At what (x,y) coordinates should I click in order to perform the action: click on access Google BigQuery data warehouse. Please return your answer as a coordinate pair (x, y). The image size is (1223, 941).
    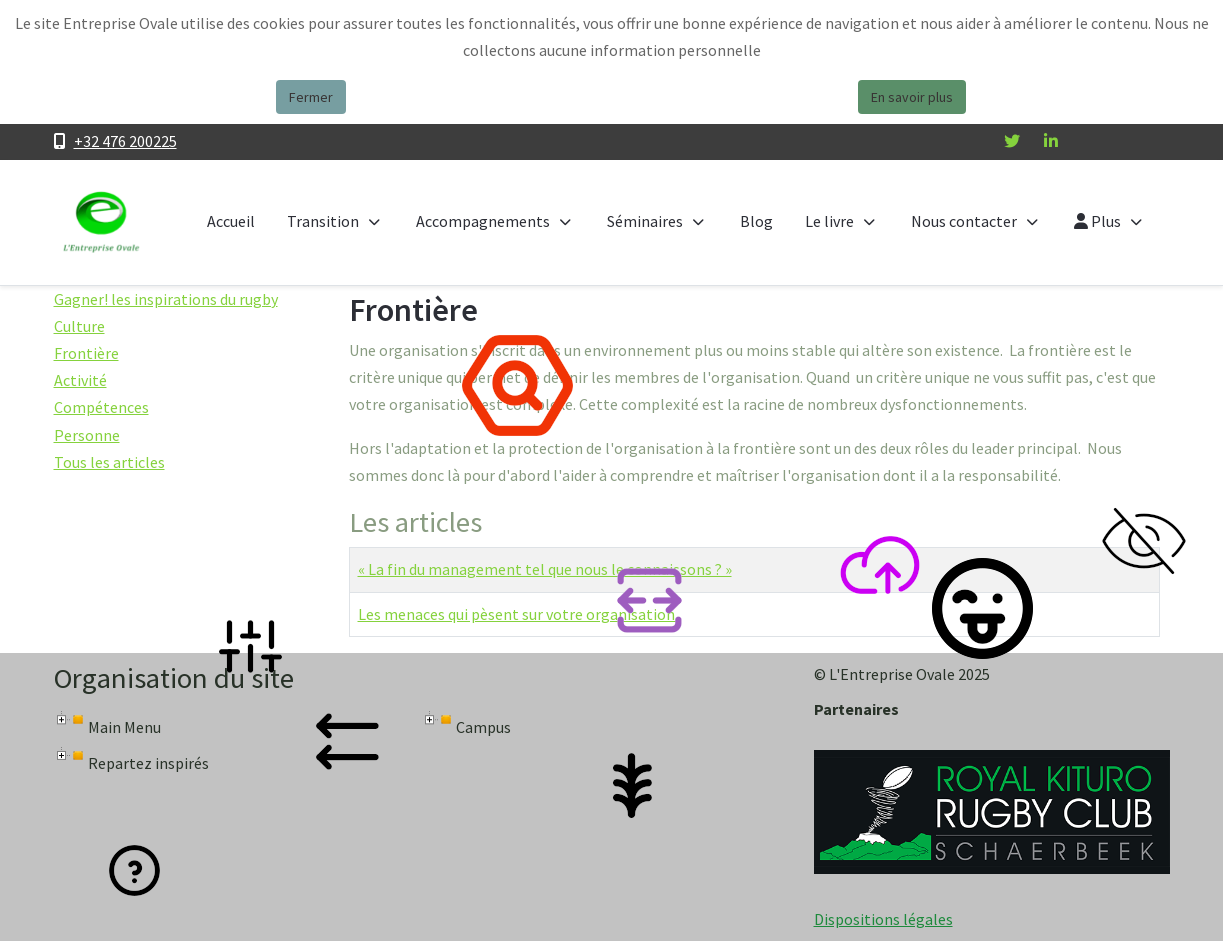
    Looking at the image, I should click on (517, 385).